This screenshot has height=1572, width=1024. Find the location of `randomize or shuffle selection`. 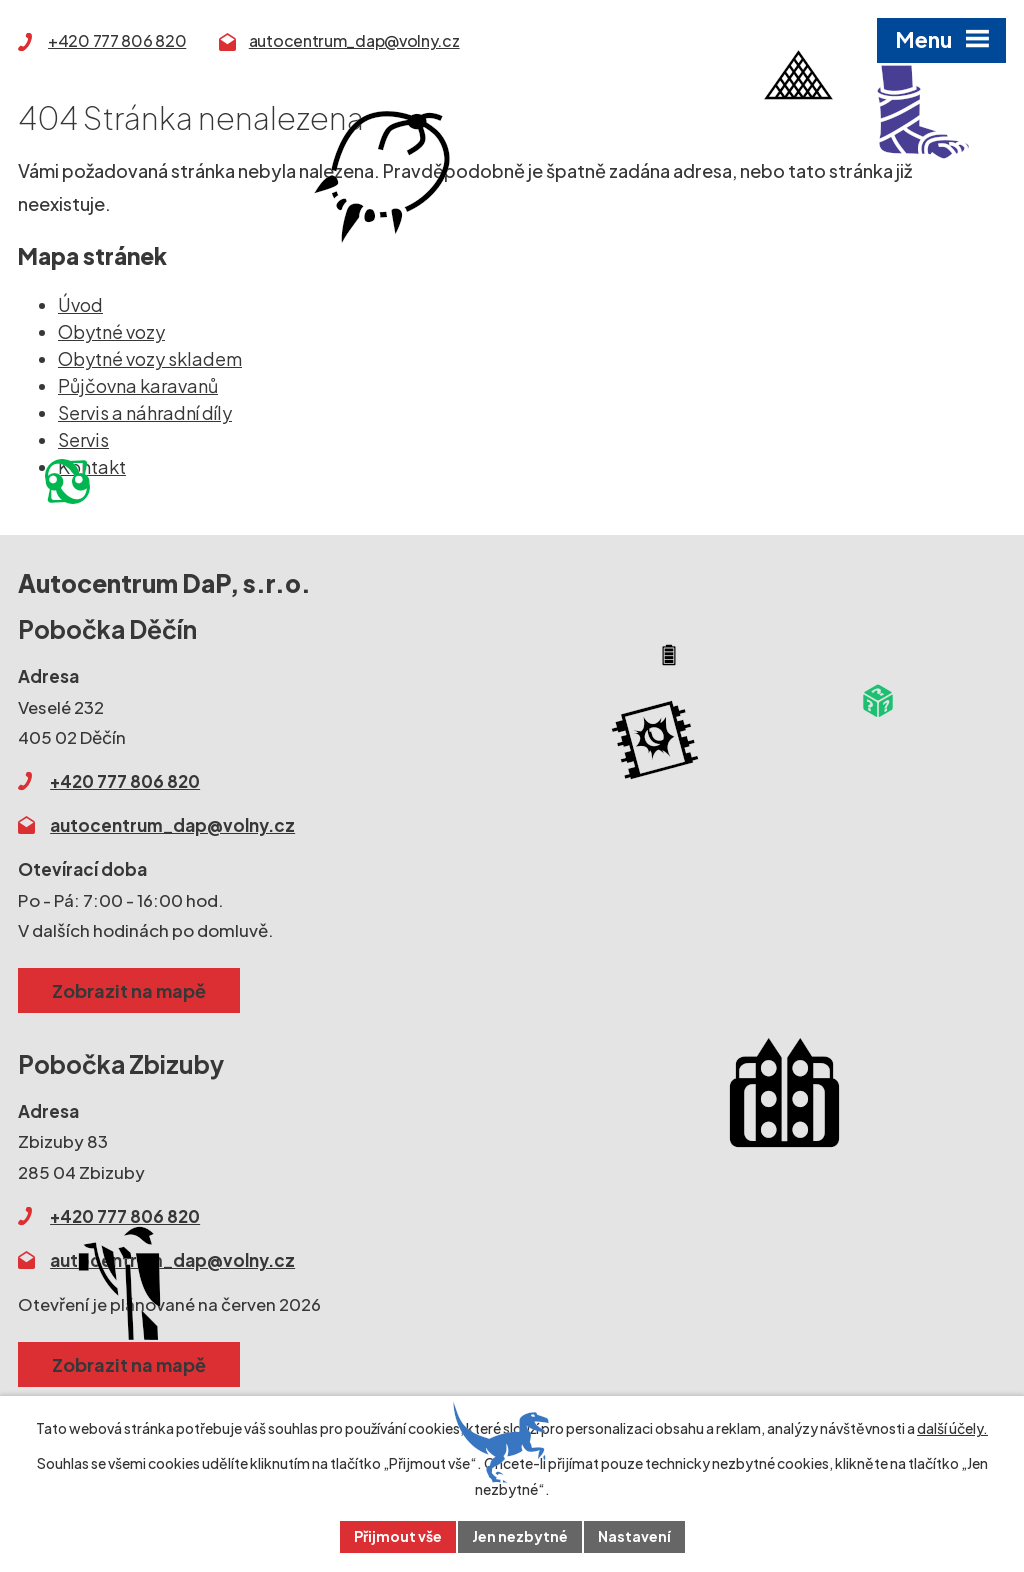

randomize or shuffle selection is located at coordinates (878, 701).